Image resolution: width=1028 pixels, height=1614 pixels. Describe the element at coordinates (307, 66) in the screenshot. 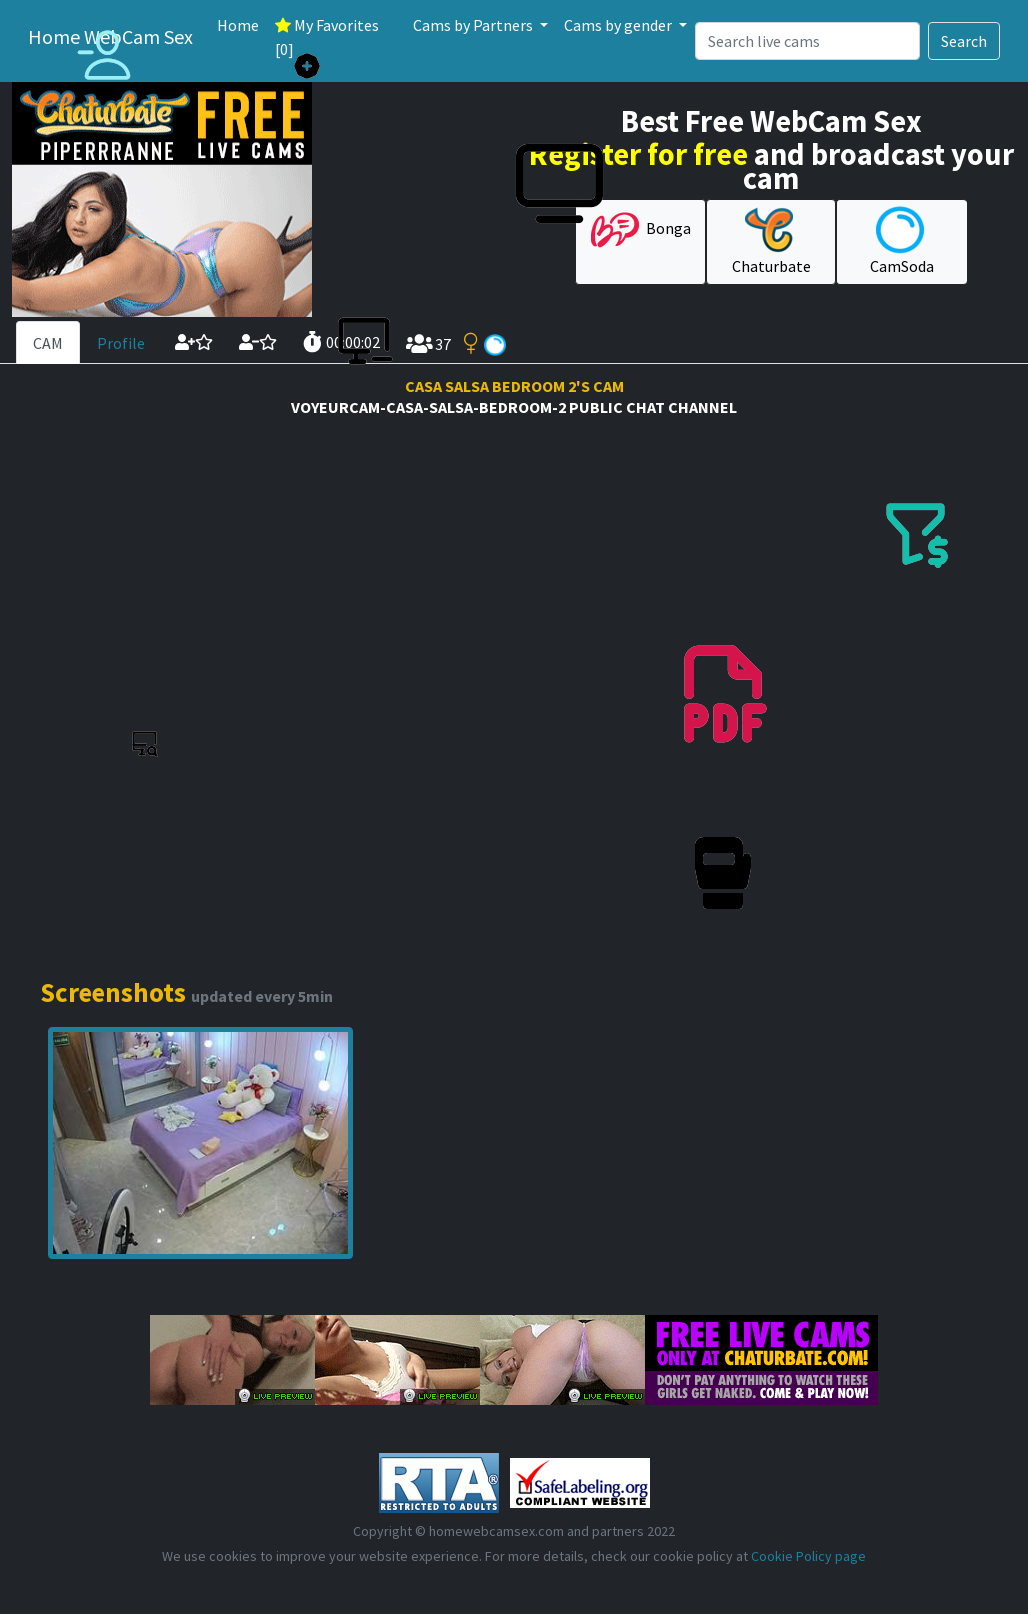

I see `add a new item or element` at that location.